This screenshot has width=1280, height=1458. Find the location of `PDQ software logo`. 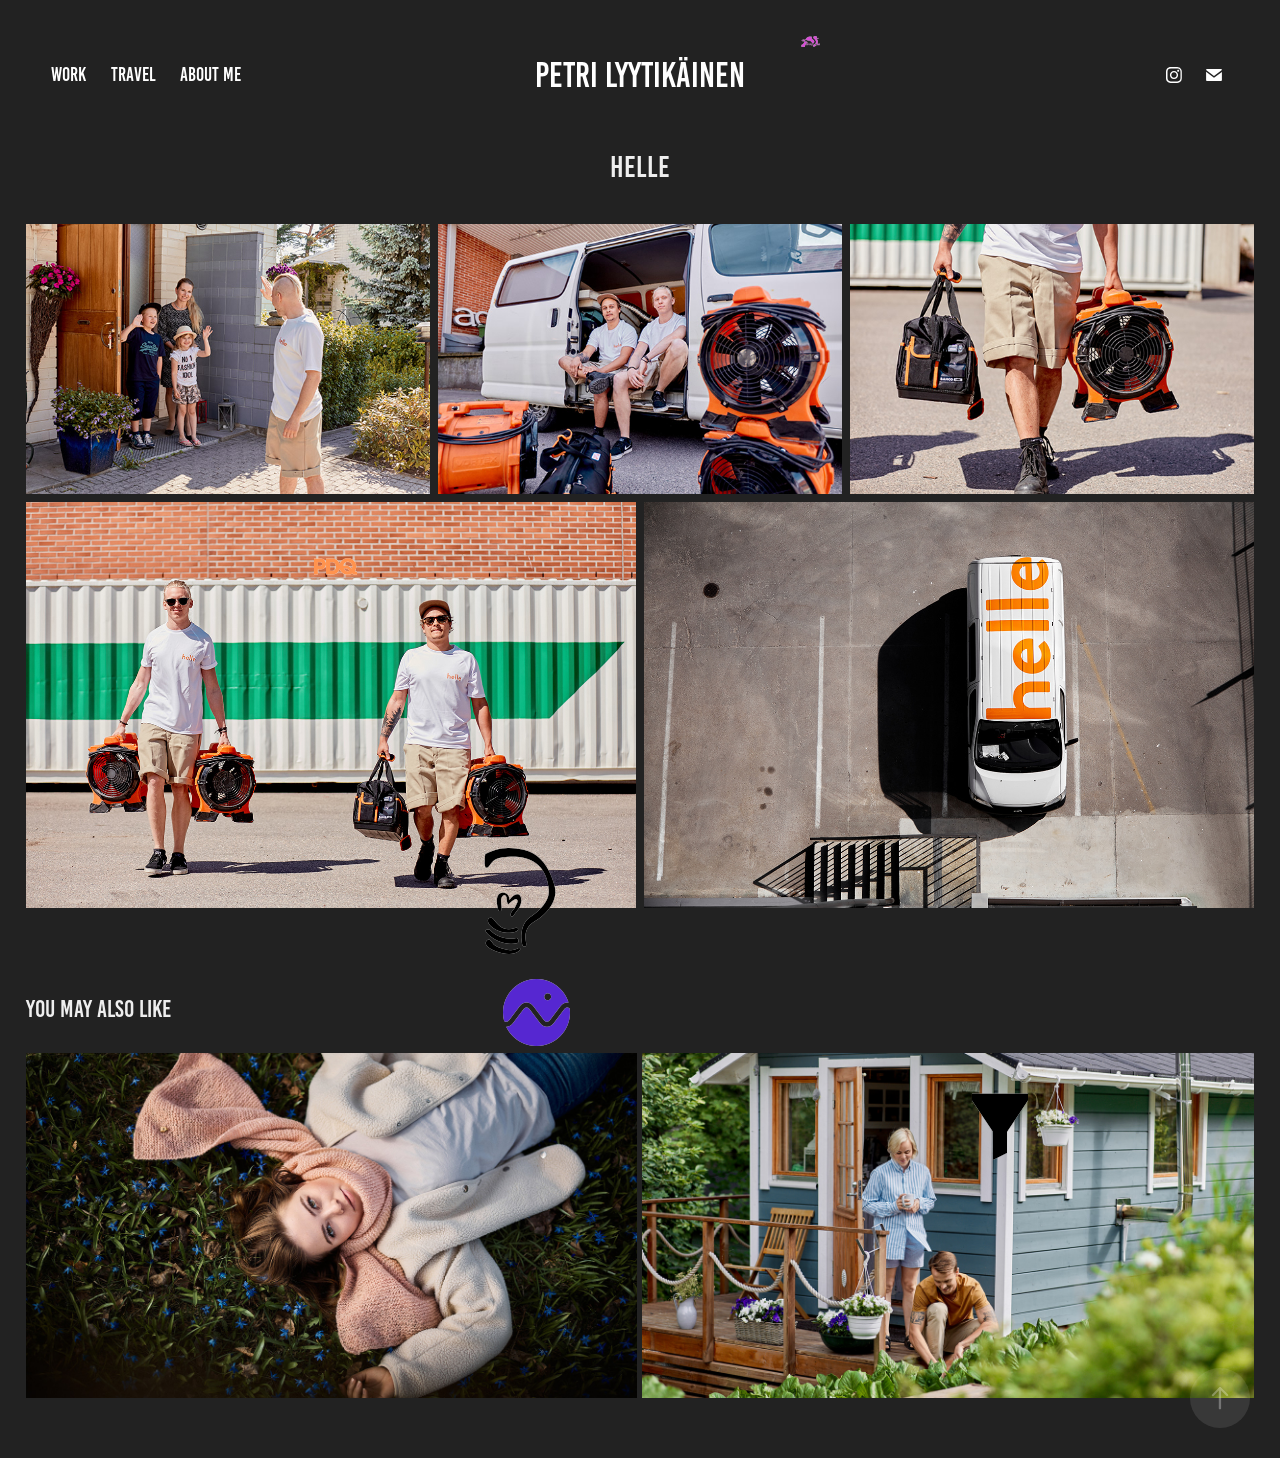

PDQ software logo is located at coordinates (335, 566).